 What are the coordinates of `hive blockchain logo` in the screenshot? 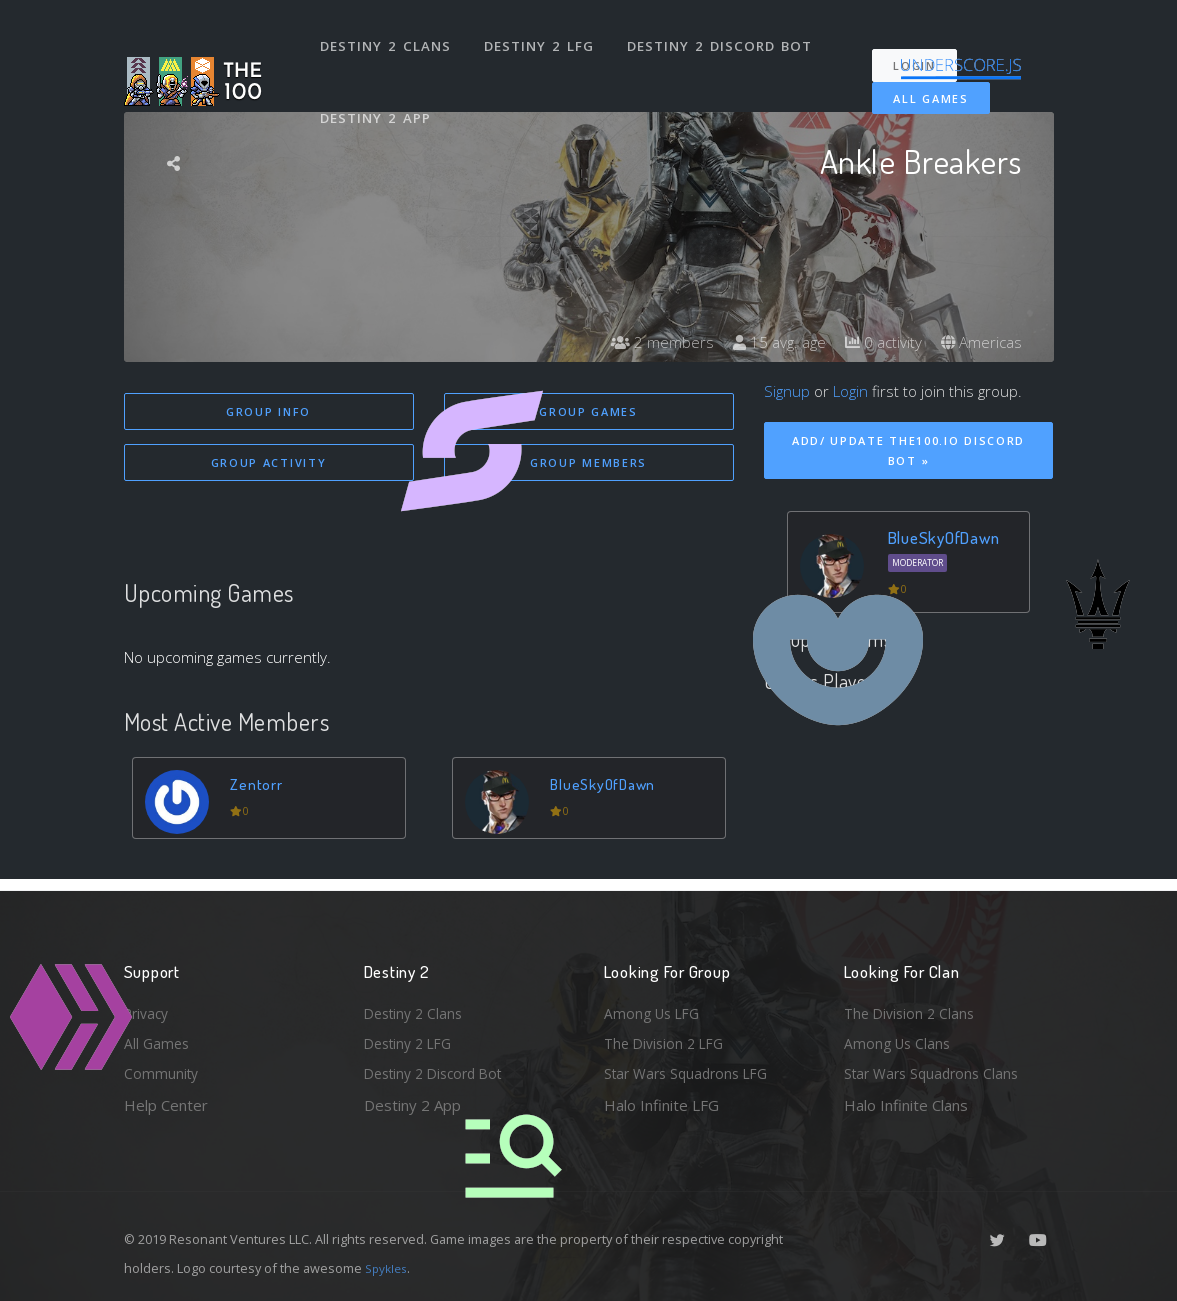 It's located at (71, 1017).